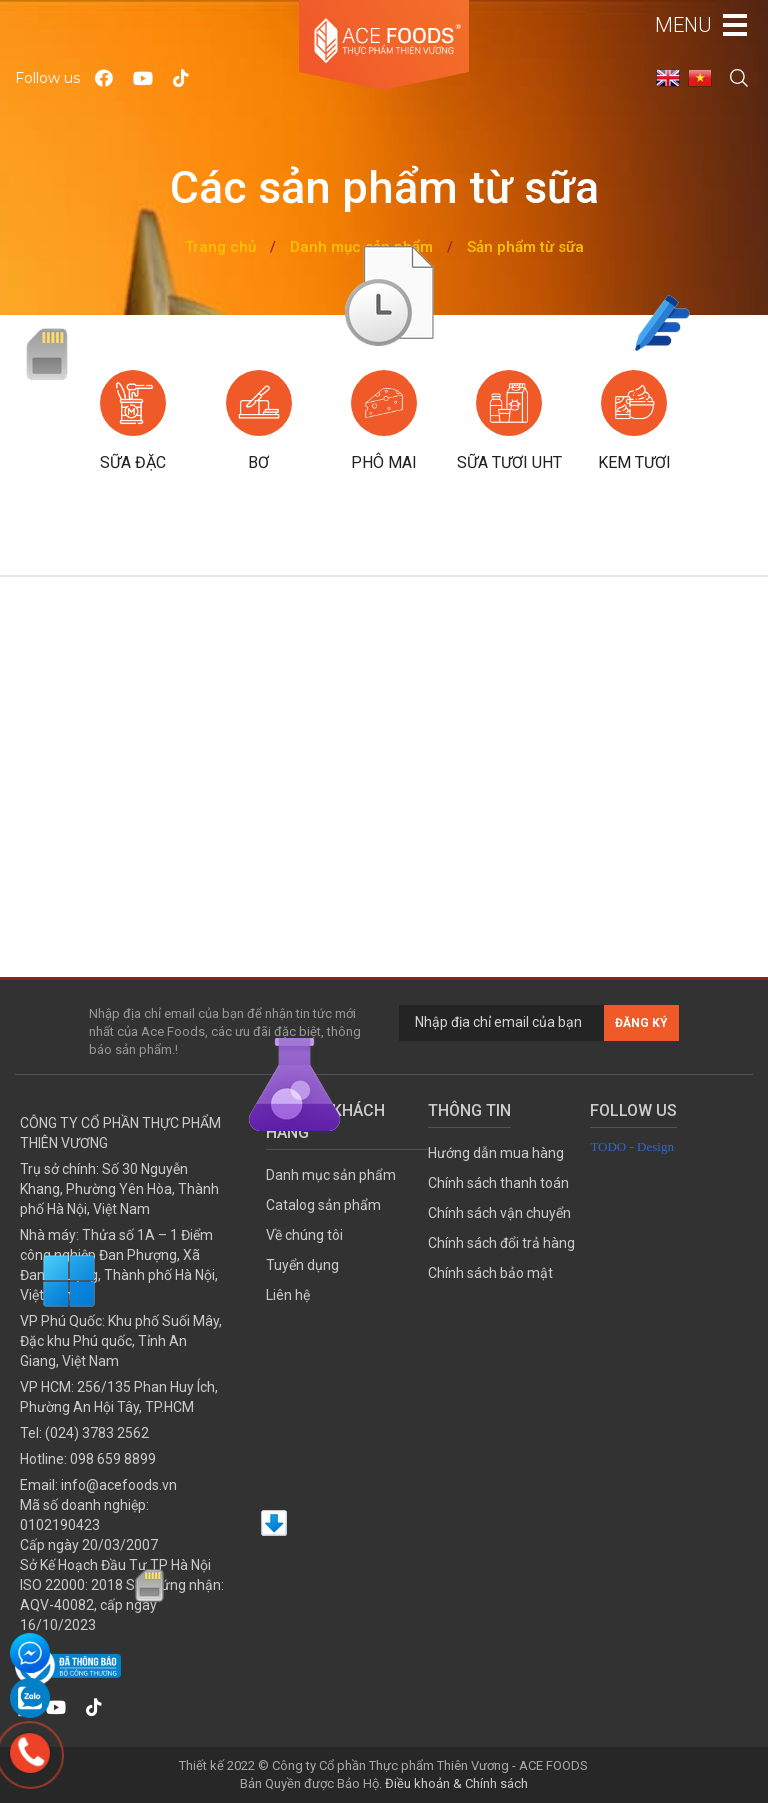 The image size is (768, 1803). Describe the element at coordinates (69, 1281) in the screenshot. I see `open the Windows start menu` at that location.